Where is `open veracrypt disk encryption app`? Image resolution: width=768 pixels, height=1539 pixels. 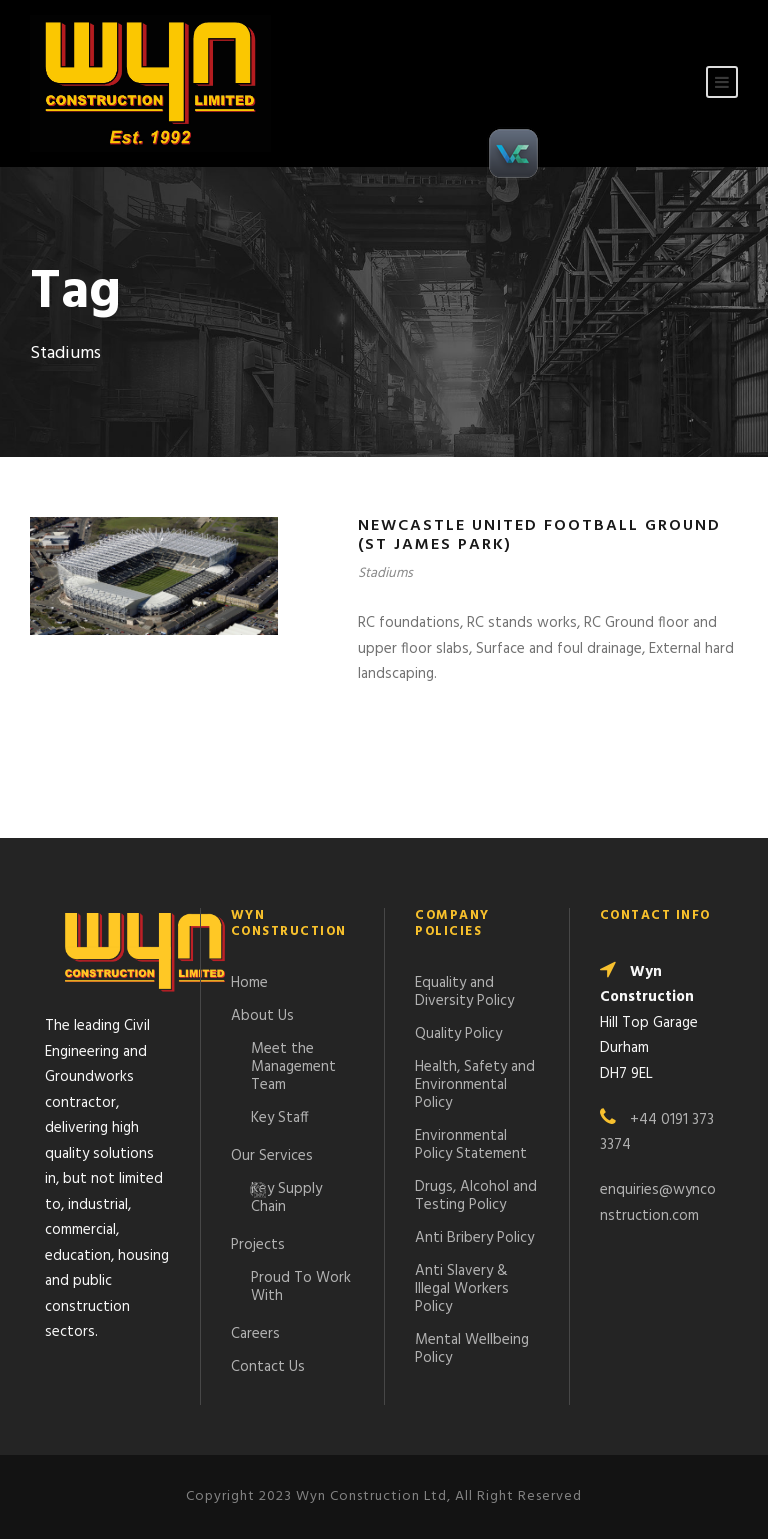 open veracrypt disk encryption app is located at coordinates (513, 153).